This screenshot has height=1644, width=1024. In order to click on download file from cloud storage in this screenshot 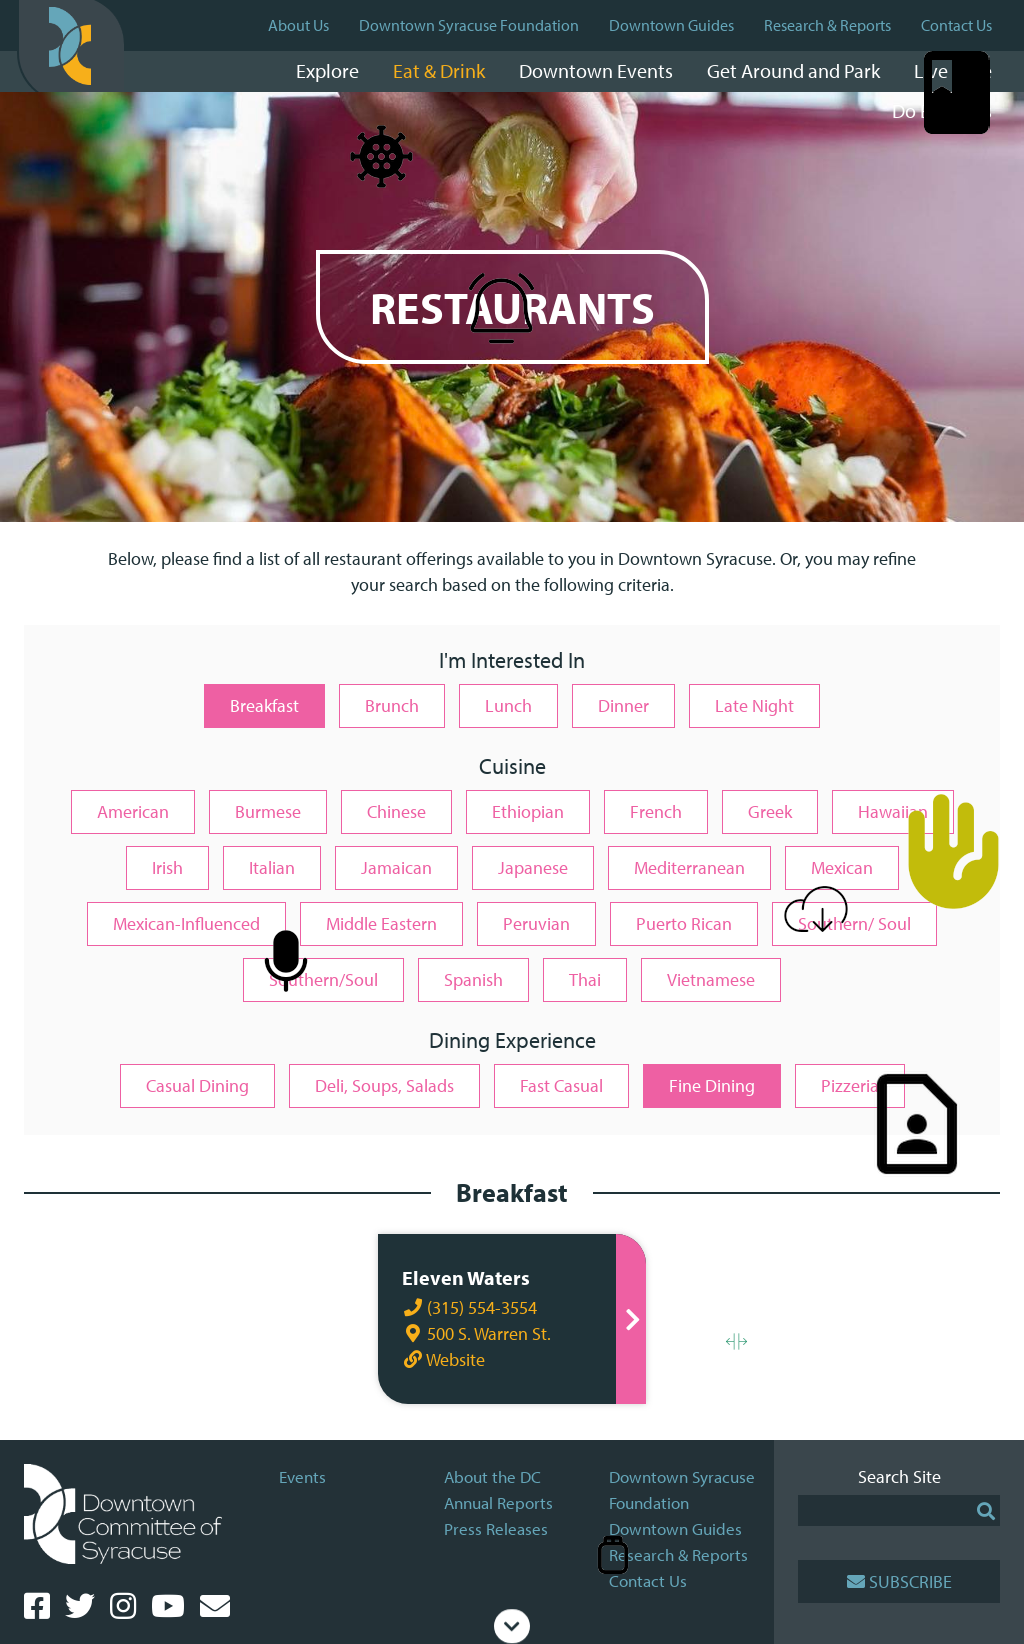, I will do `click(816, 909)`.